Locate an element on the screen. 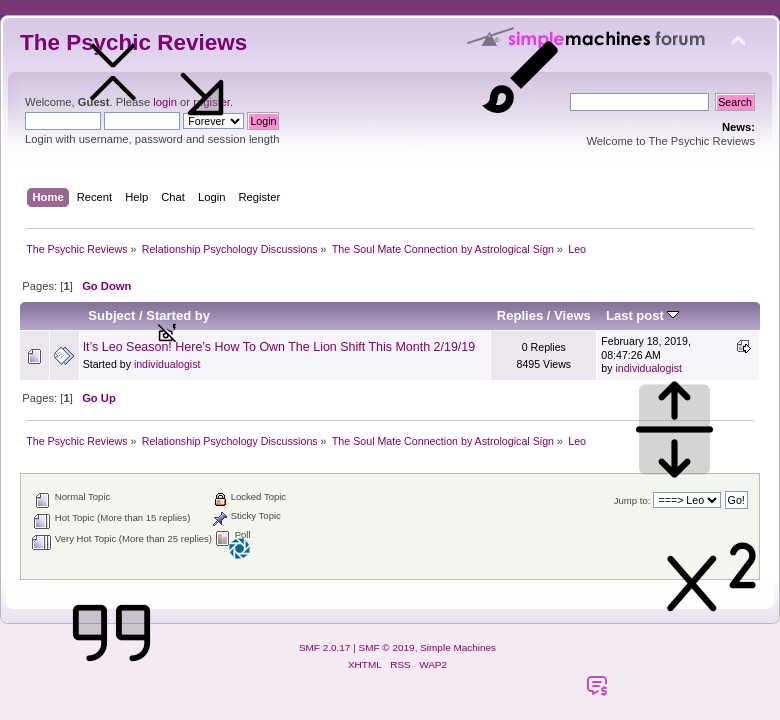  view testimonials or customer quotes is located at coordinates (111, 631).